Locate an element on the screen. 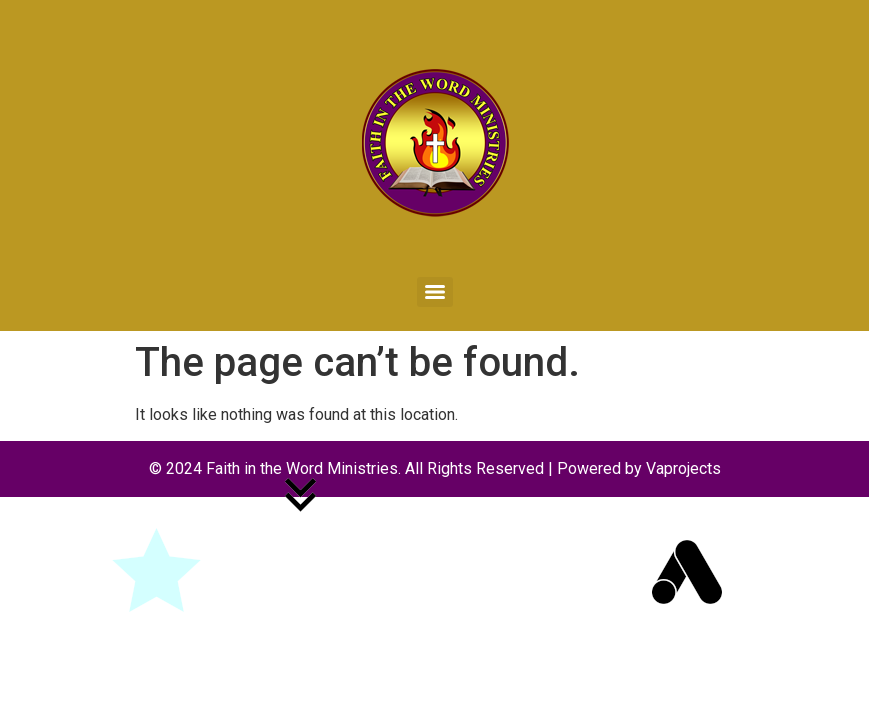 The height and width of the screenshot is (720, 869). access google ads dashboard is located at coordinates (687, 572).